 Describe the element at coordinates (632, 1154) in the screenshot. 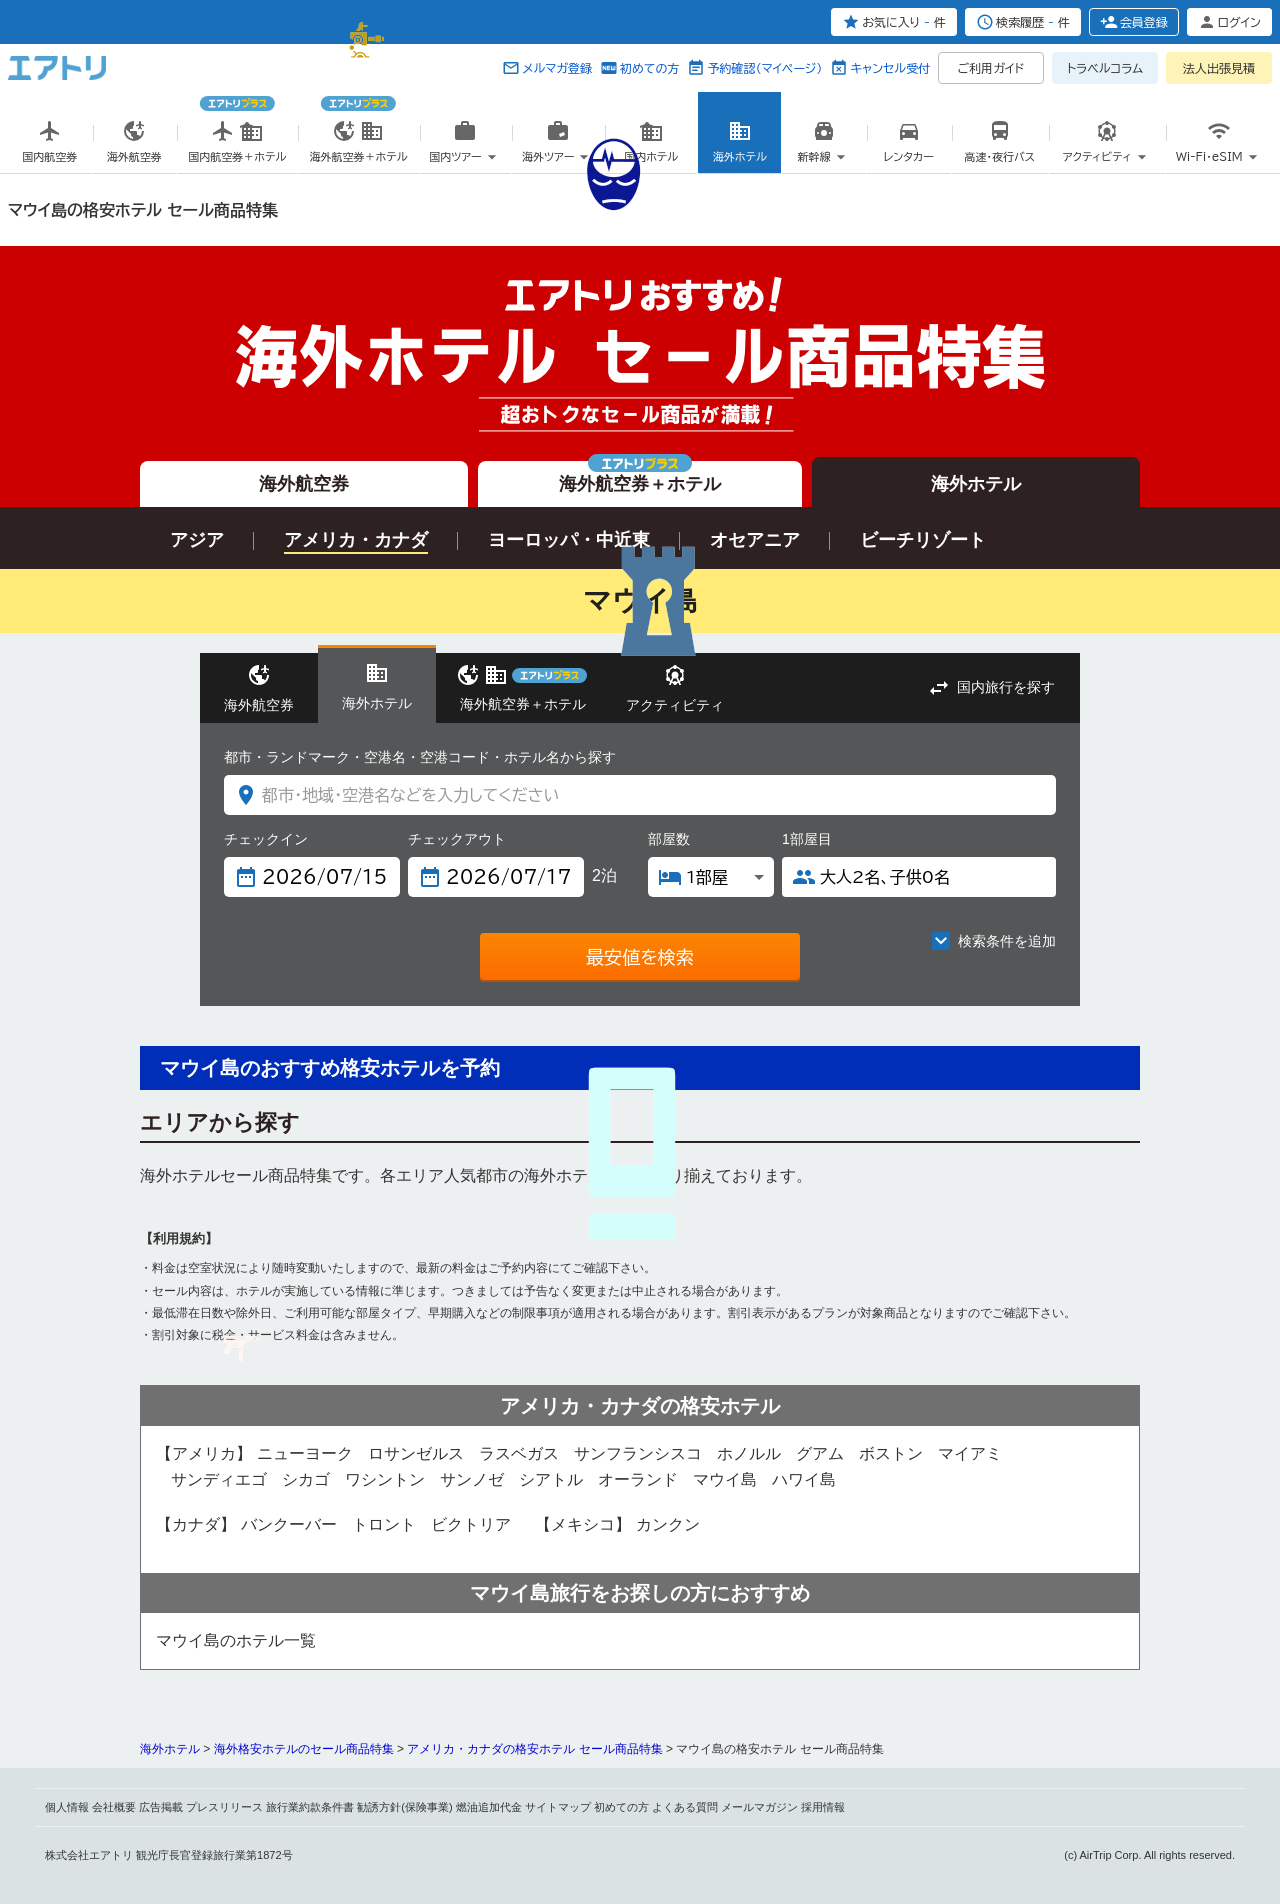

I see `select shotgun weapon` at that location.